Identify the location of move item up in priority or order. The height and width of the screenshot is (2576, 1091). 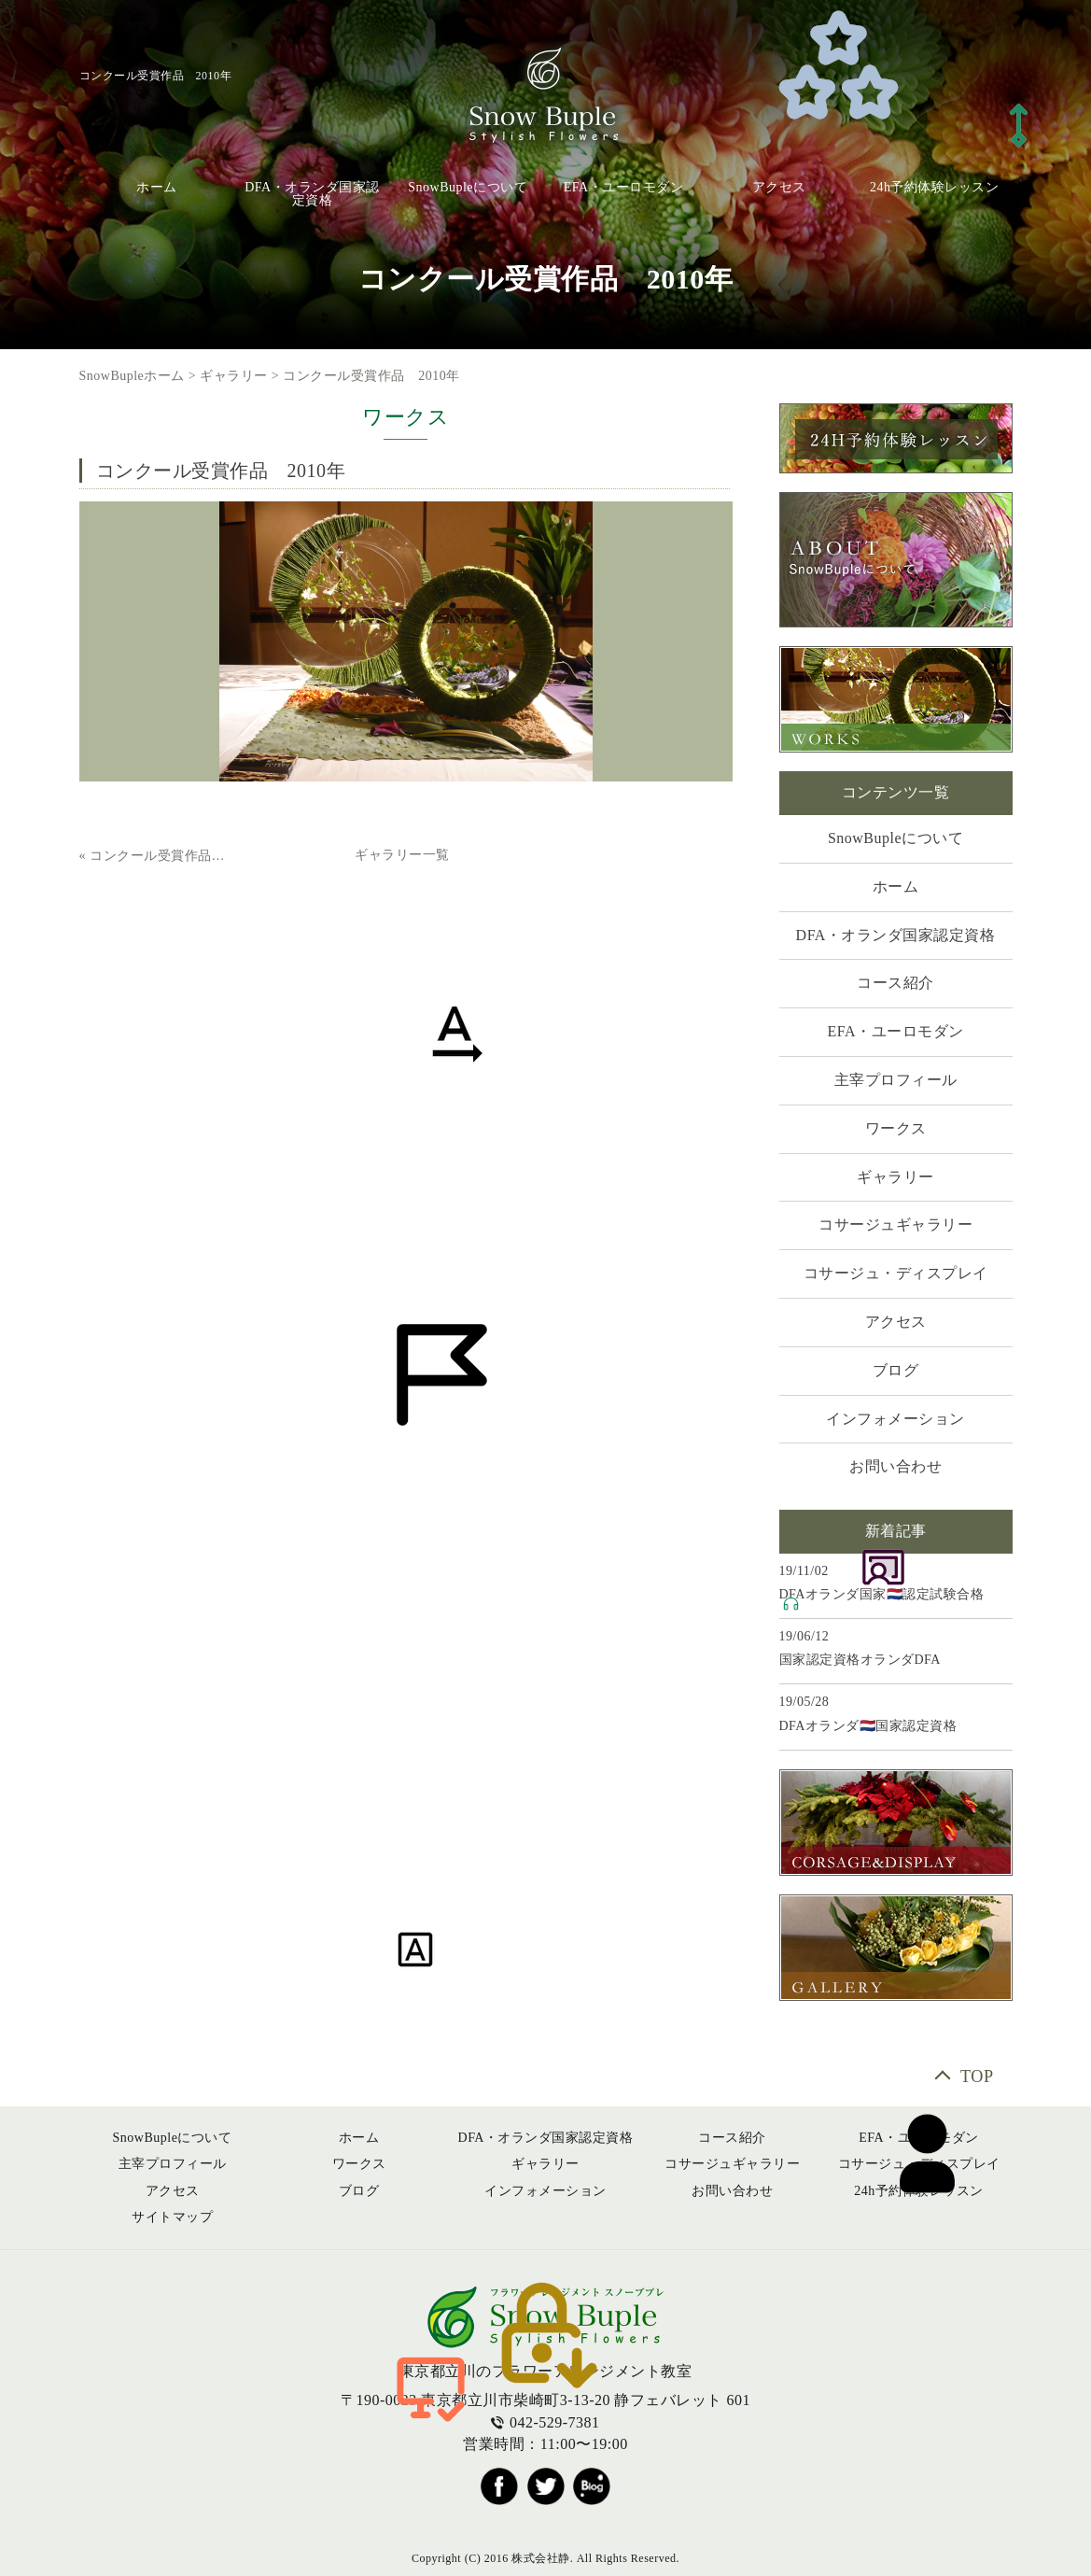
(1018, 125).